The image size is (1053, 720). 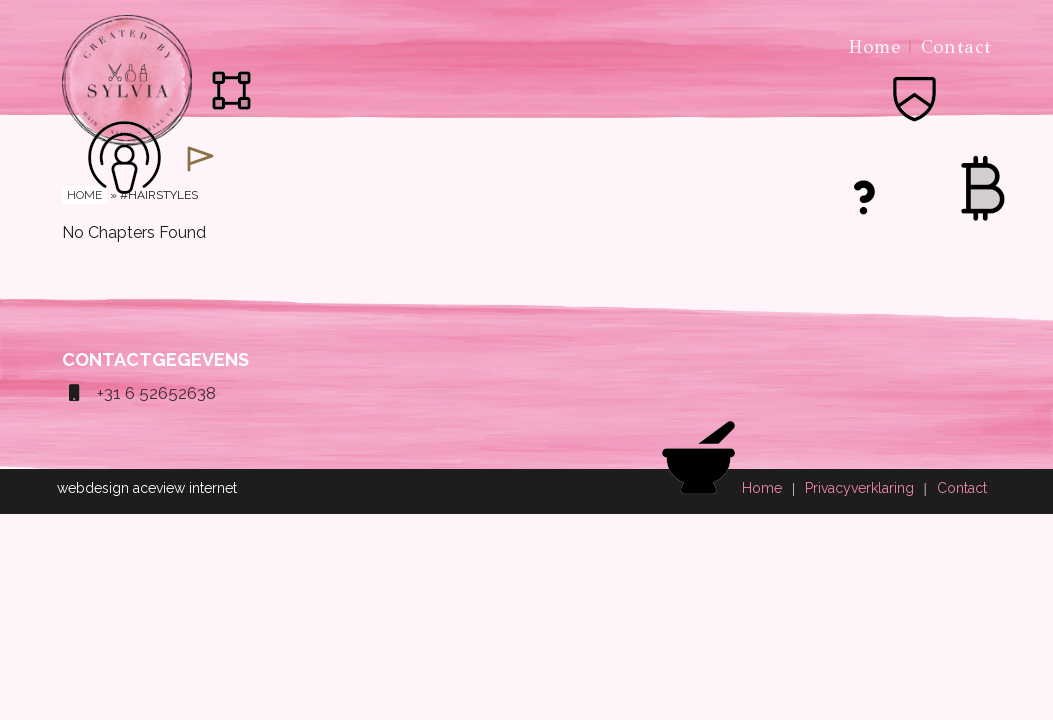 I want to click on flag or mark an important item, so click(x=198, y=159).